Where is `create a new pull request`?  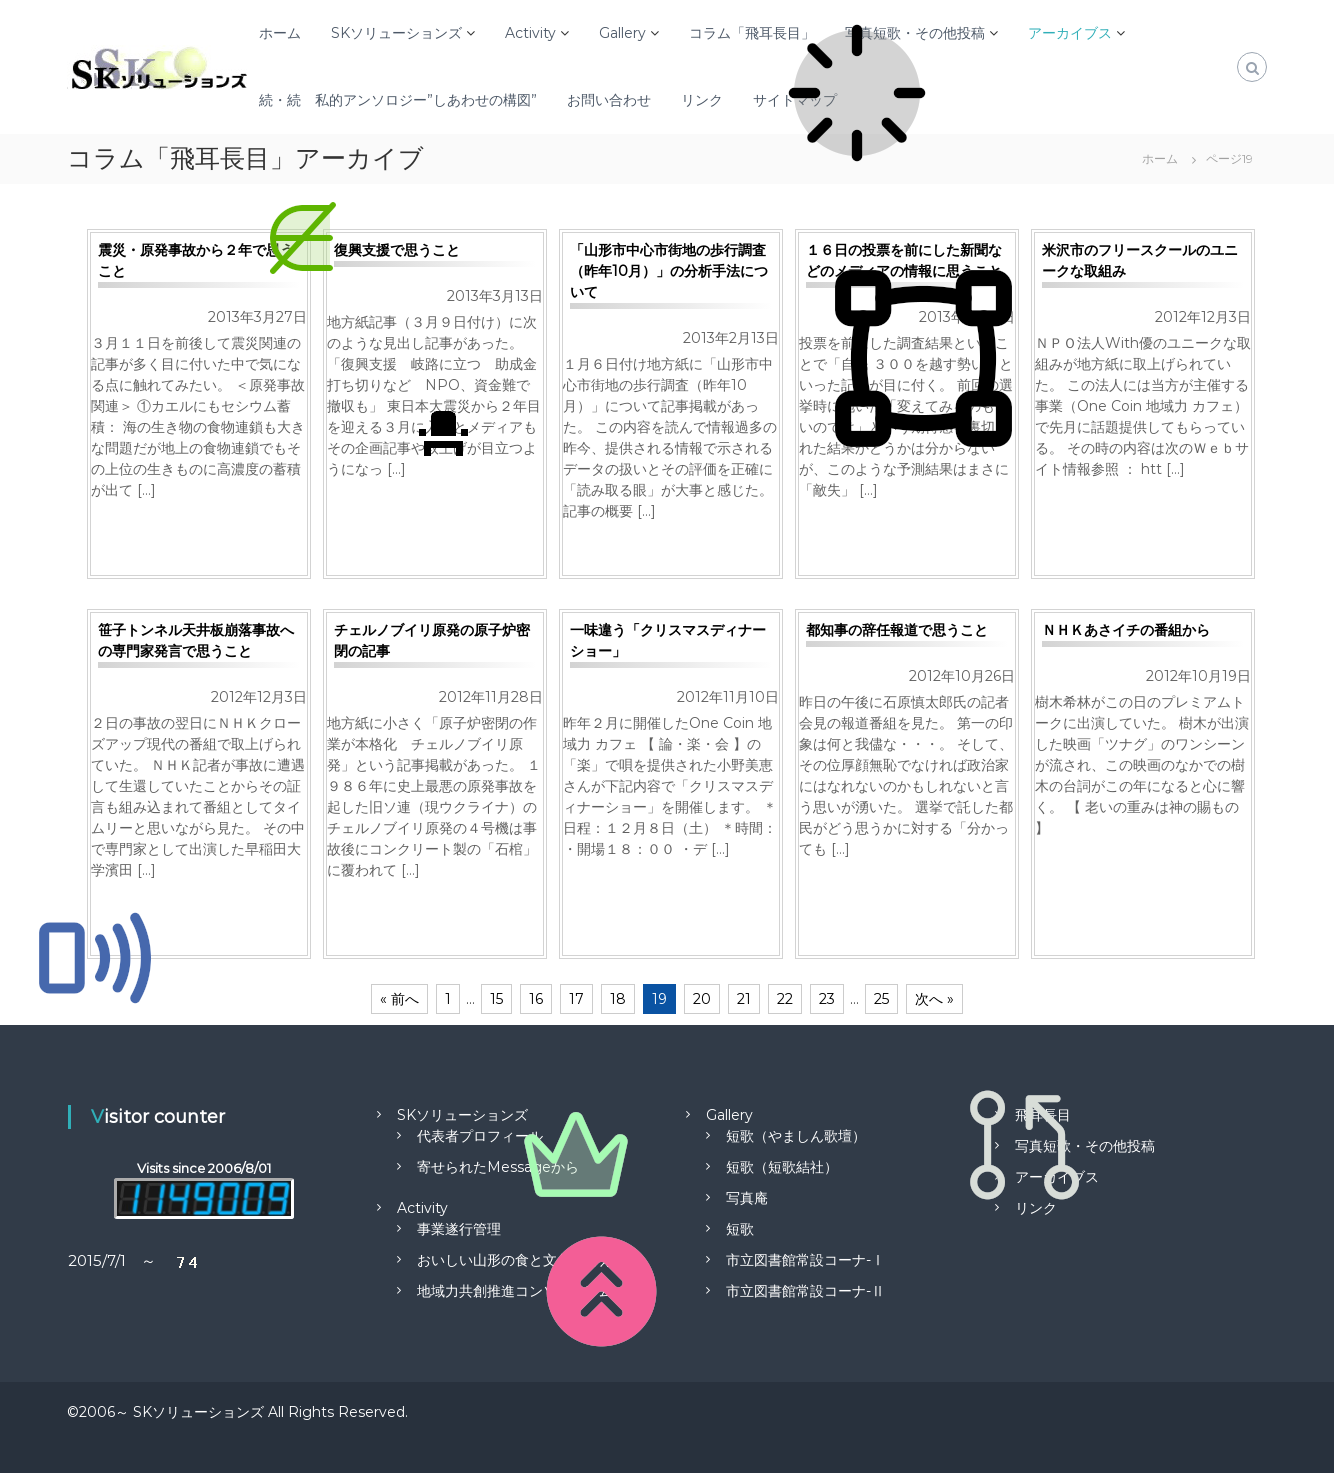 create a new pull request is located at coordinates (1020, 1145).